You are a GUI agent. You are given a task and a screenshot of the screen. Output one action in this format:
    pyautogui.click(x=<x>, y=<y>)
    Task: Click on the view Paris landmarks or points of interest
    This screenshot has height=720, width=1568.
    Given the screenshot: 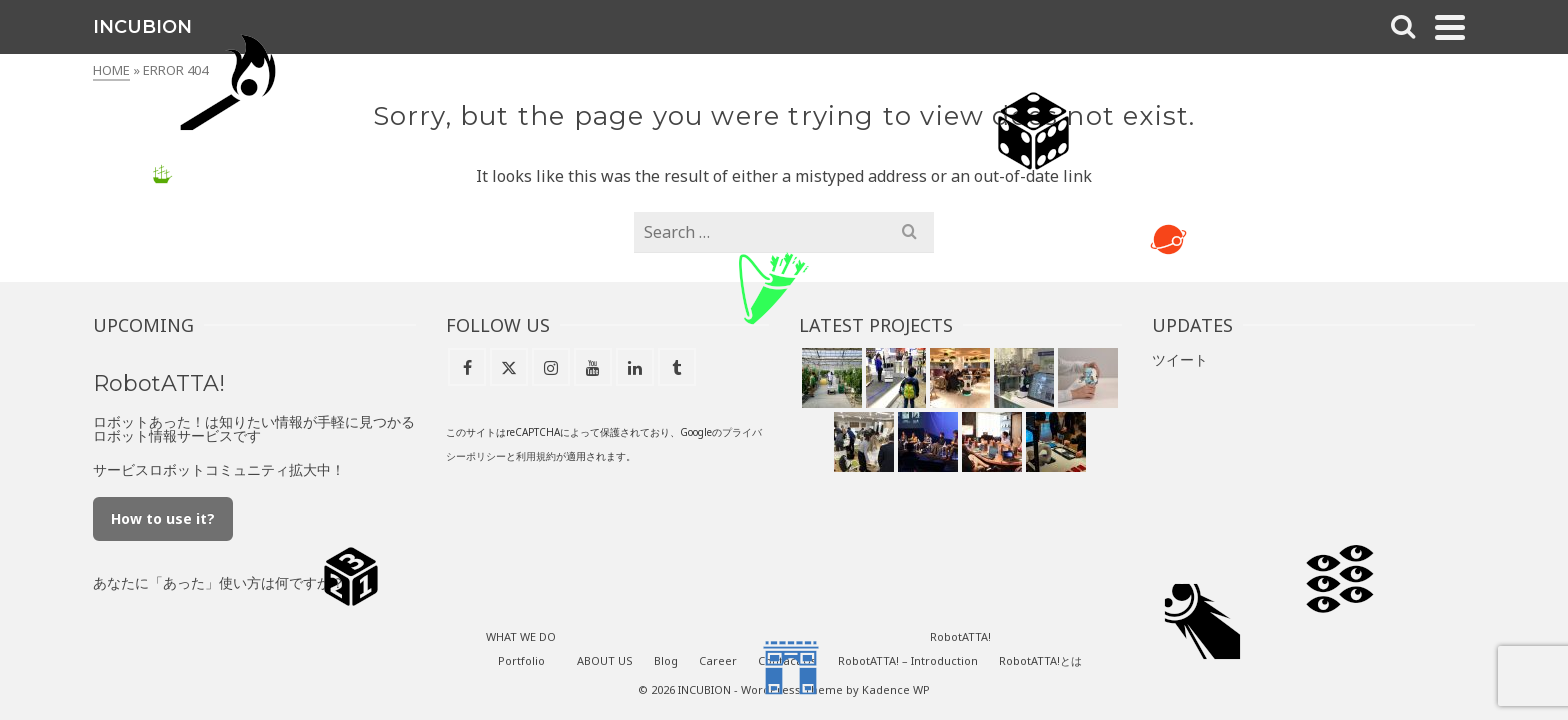 What is the action you would take?
    pyautogui.click(x=791, y=663)
    